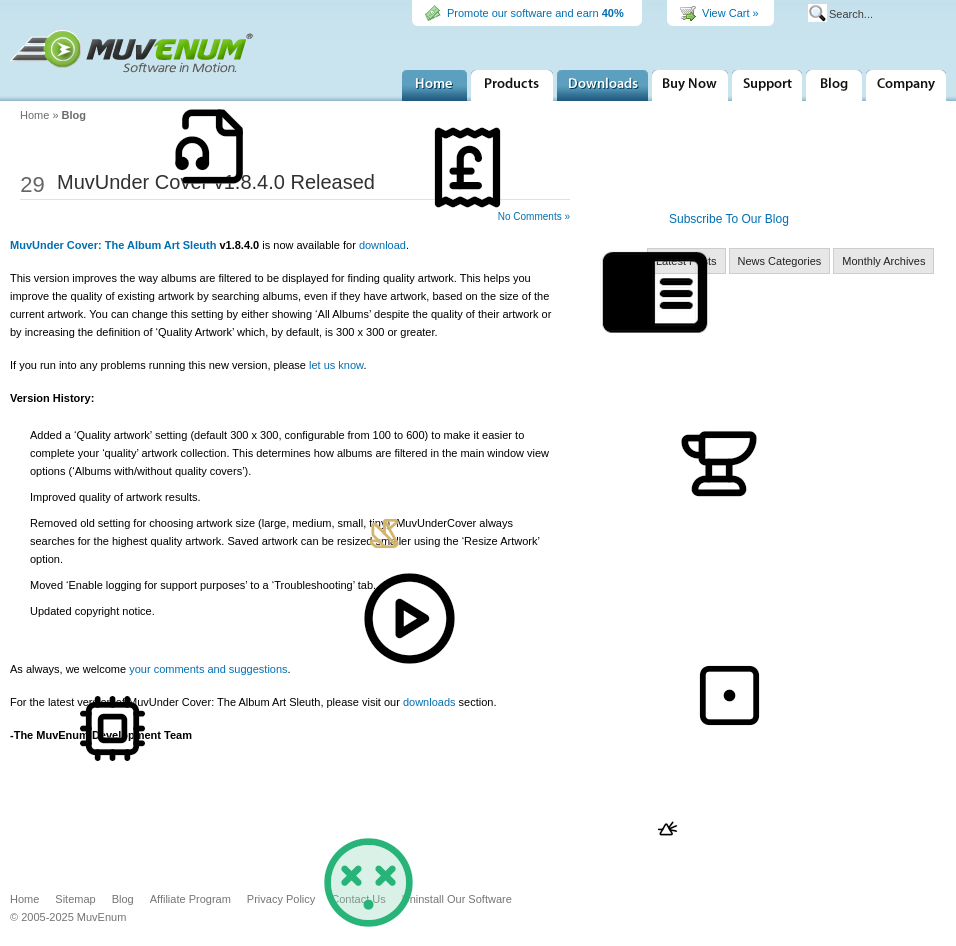 Image resolution: width=956 pixels, height=946 pixels. I want to click on open an audio file, so click(212, 146).